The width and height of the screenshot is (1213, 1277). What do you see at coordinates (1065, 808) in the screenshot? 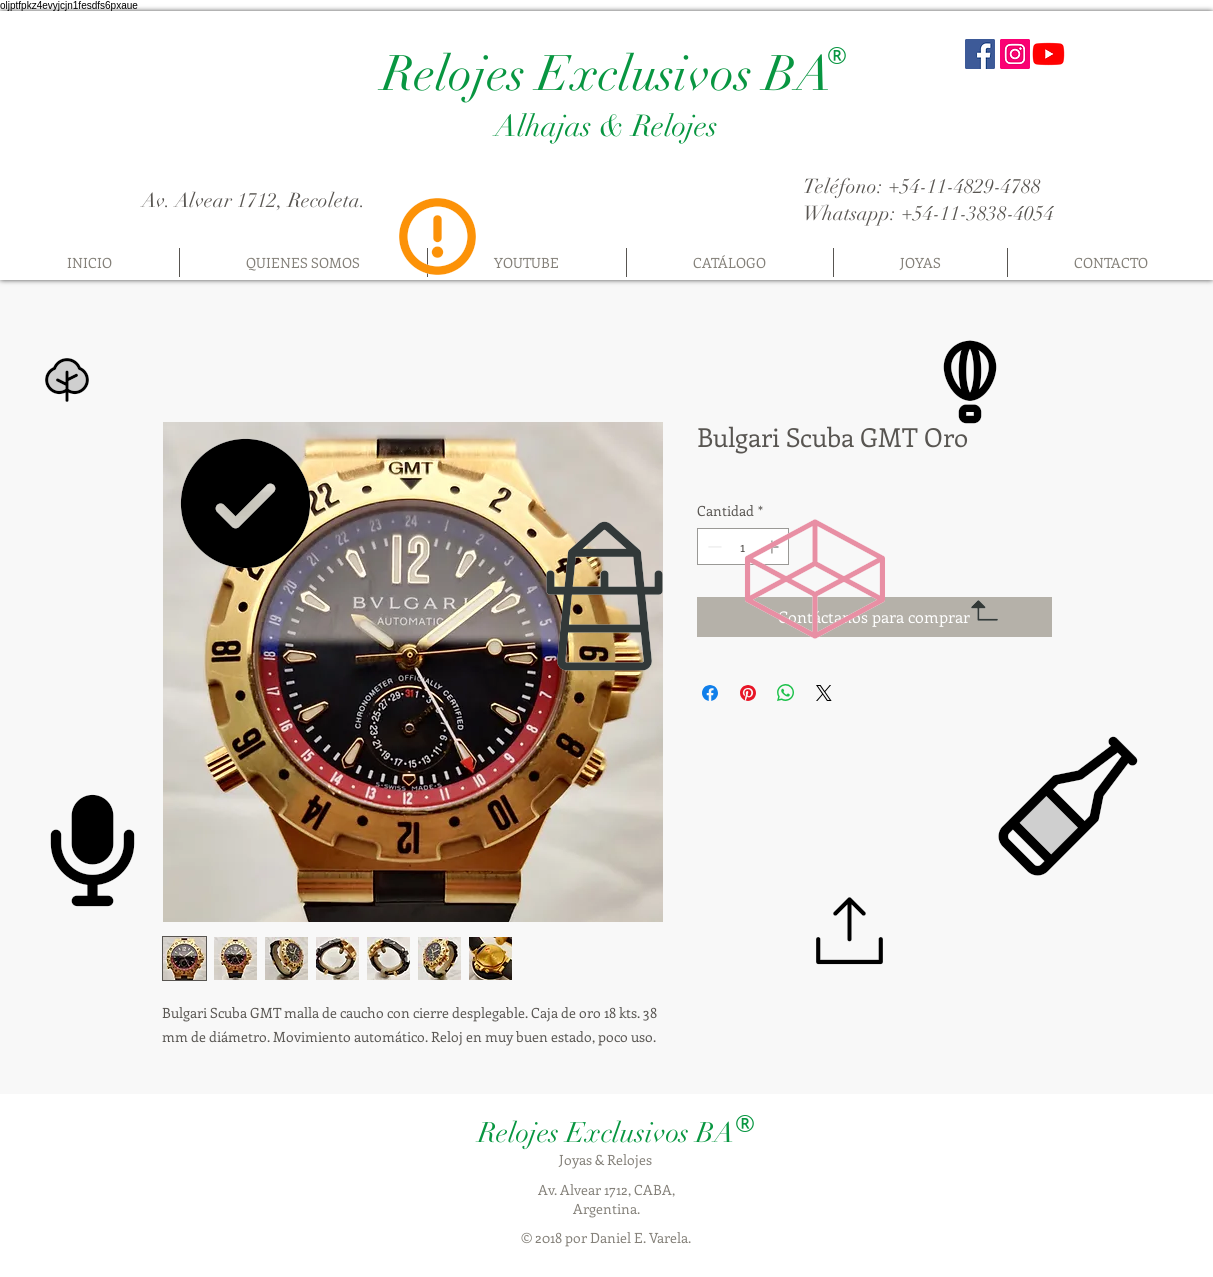
I see `browse alcoholic beverage options` at bounding box center [1065, 808].